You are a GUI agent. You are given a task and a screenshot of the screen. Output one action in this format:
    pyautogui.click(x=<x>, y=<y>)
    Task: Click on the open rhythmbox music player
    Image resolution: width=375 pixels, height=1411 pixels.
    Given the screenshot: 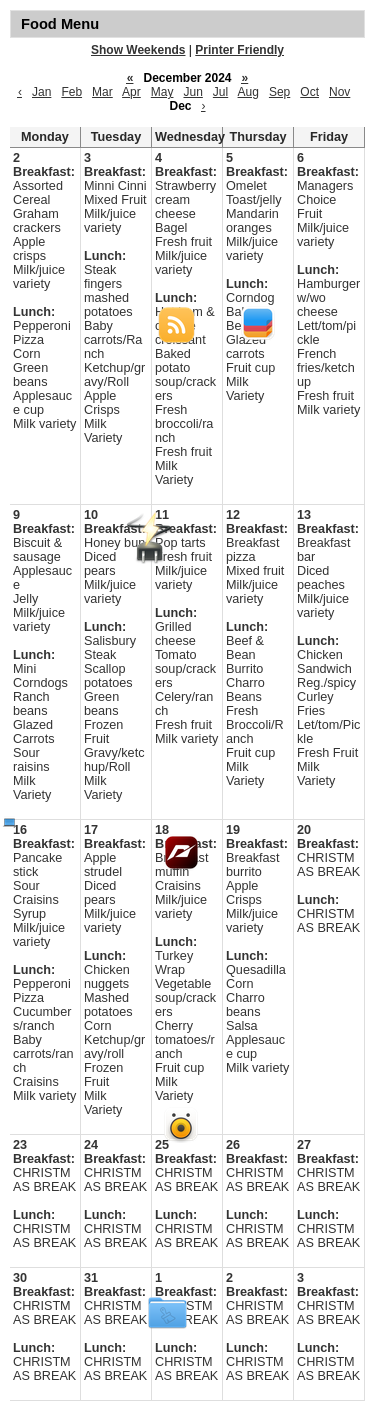 What is the action you would take?
    pyautogui.click(x=181, y=1124)
    